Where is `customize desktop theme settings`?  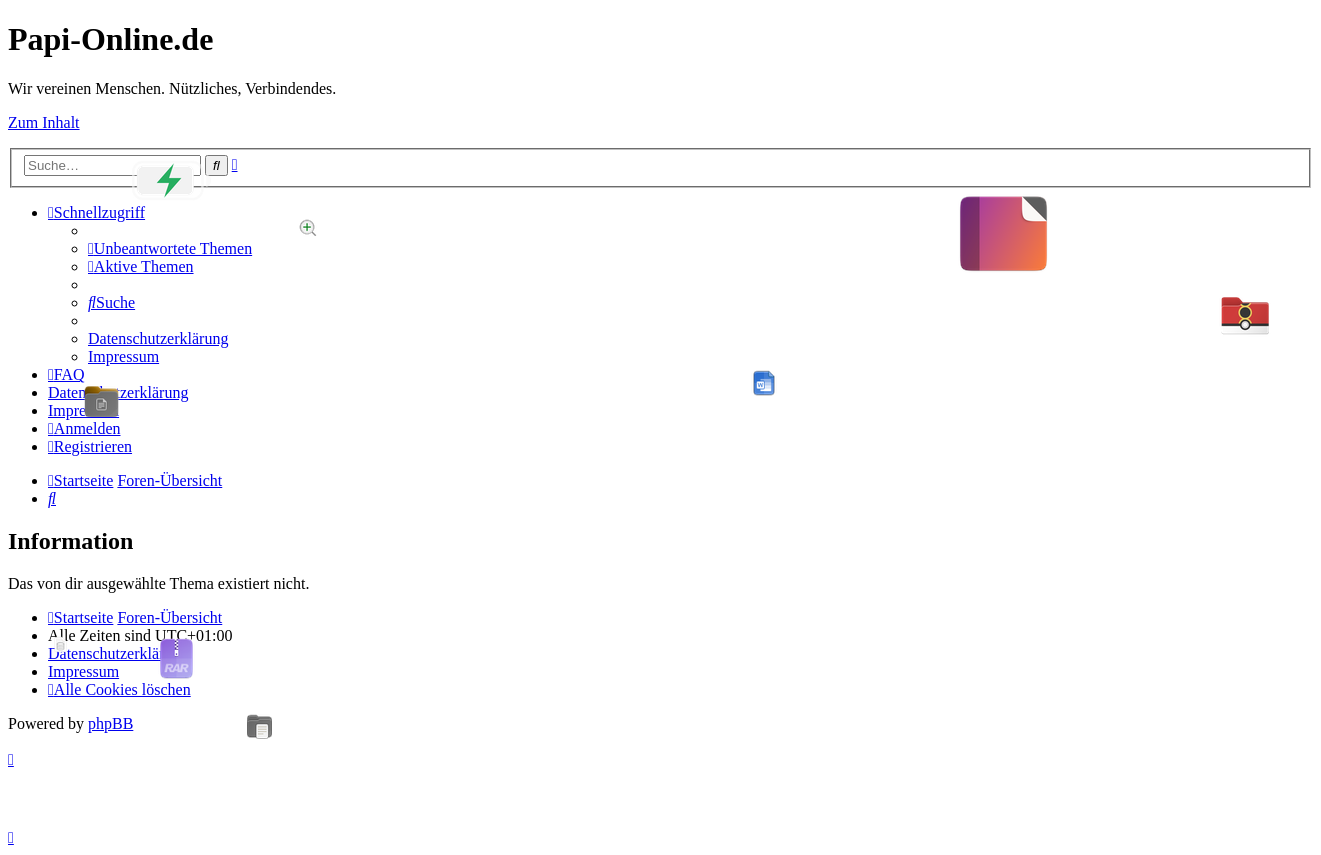 customize desktop theme settings is located at coordinates (1003, 230).